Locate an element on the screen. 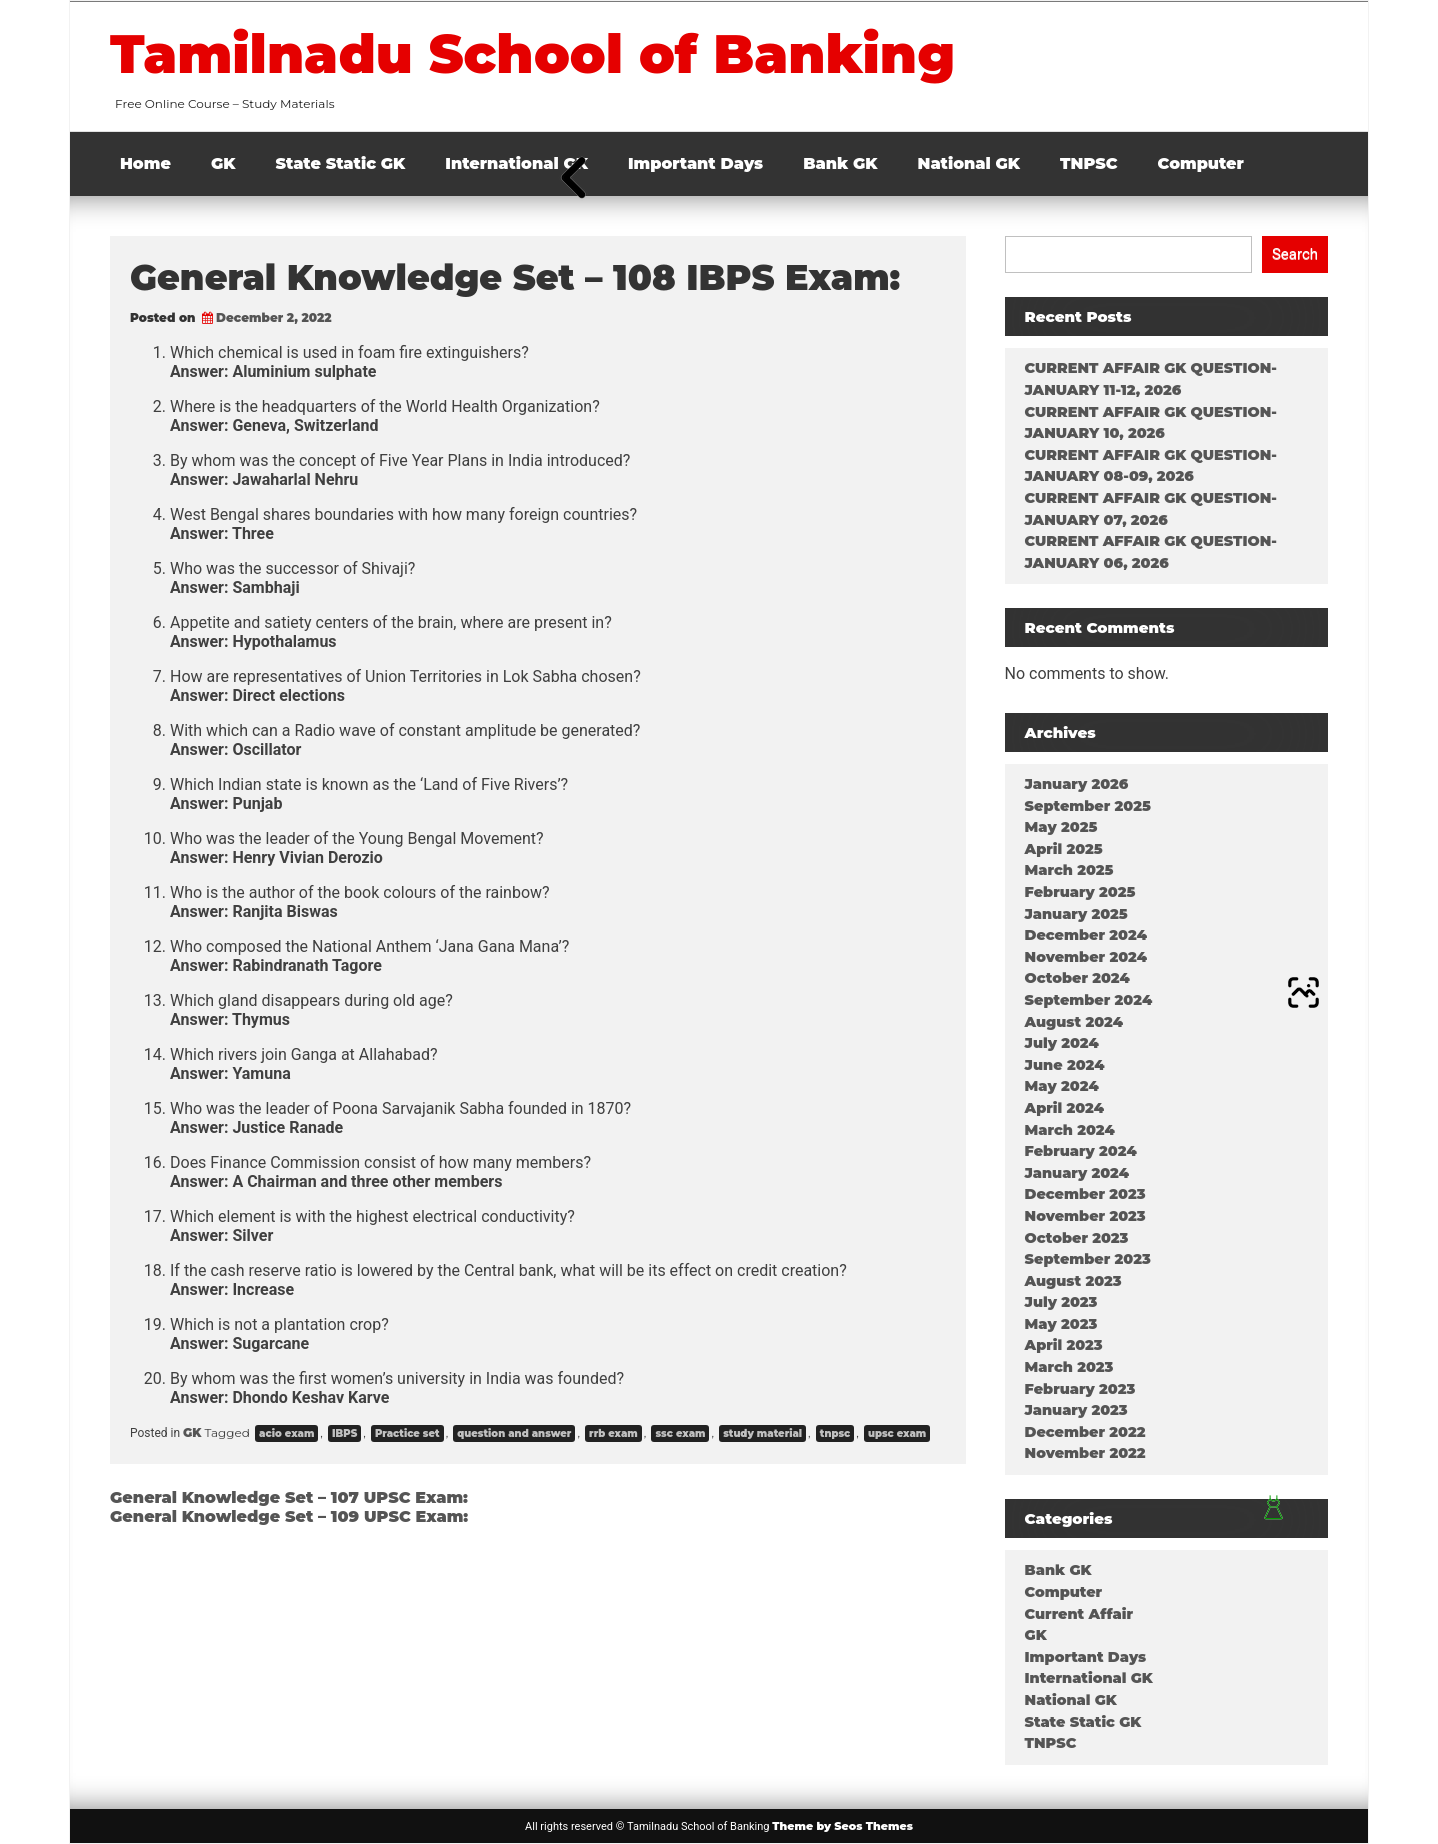 This screenshot has width=1438, height=1844. scan or digitize a photo is located at coordinates (1303, 992).